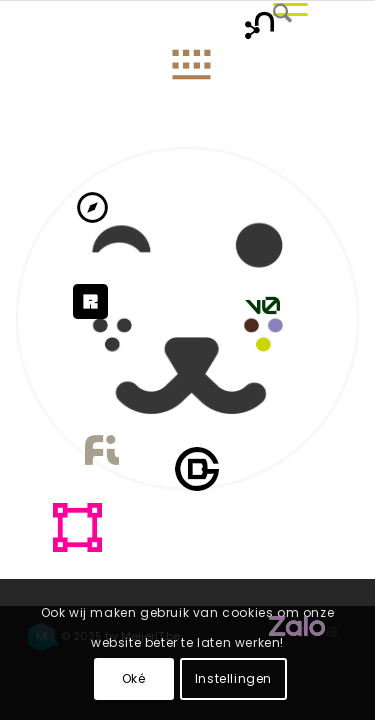 Image resolution: width=375 pixels, height=720 pixels. Describe the element at coordinates (102, 450) in the screenshot. I see `fi bank app logo` at that location.